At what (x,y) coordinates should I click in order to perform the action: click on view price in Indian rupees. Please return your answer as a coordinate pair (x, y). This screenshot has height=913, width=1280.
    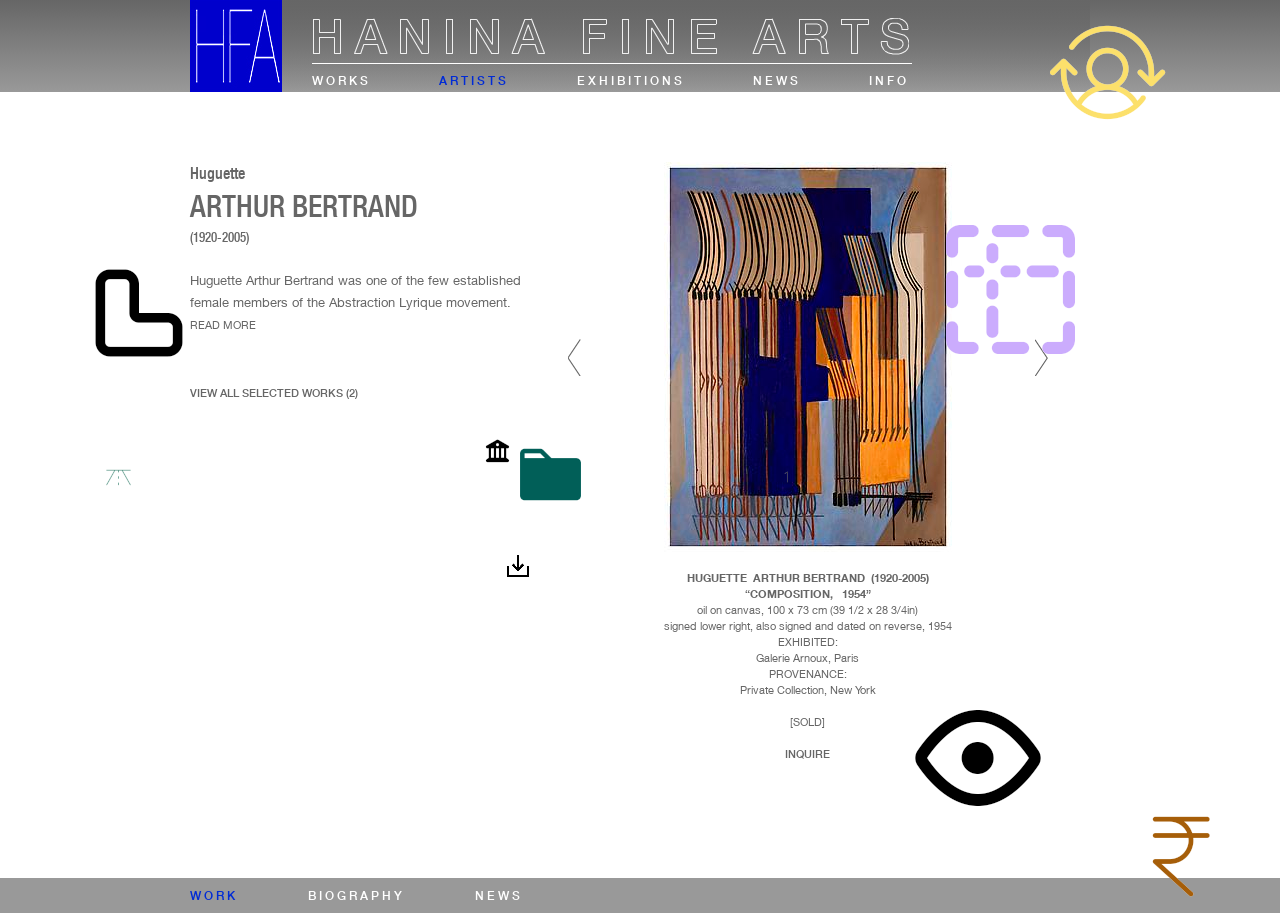
    Looking at the image, I should click on (1178, 855).